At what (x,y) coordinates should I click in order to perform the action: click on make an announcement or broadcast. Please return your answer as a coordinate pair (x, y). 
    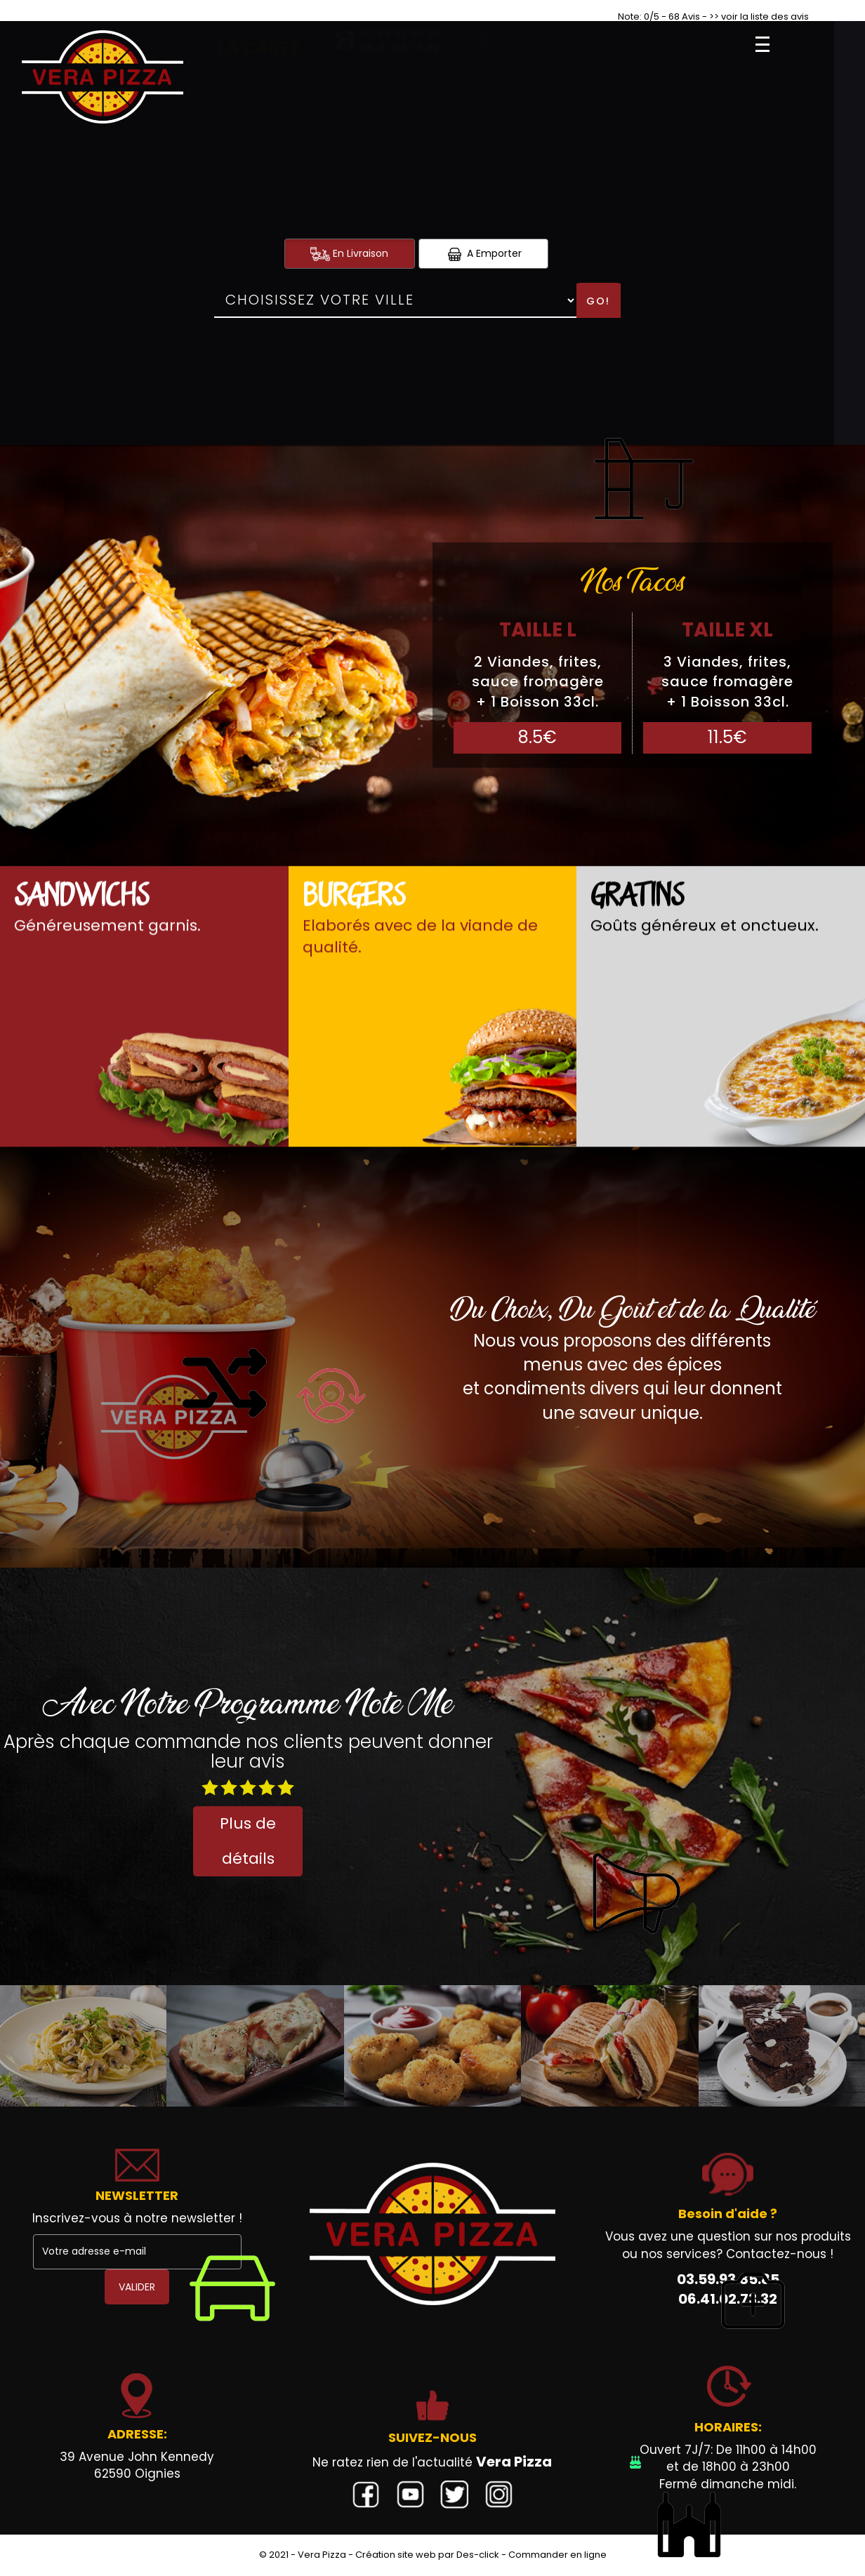
    Looking at the image, I should click on (631, 1895).